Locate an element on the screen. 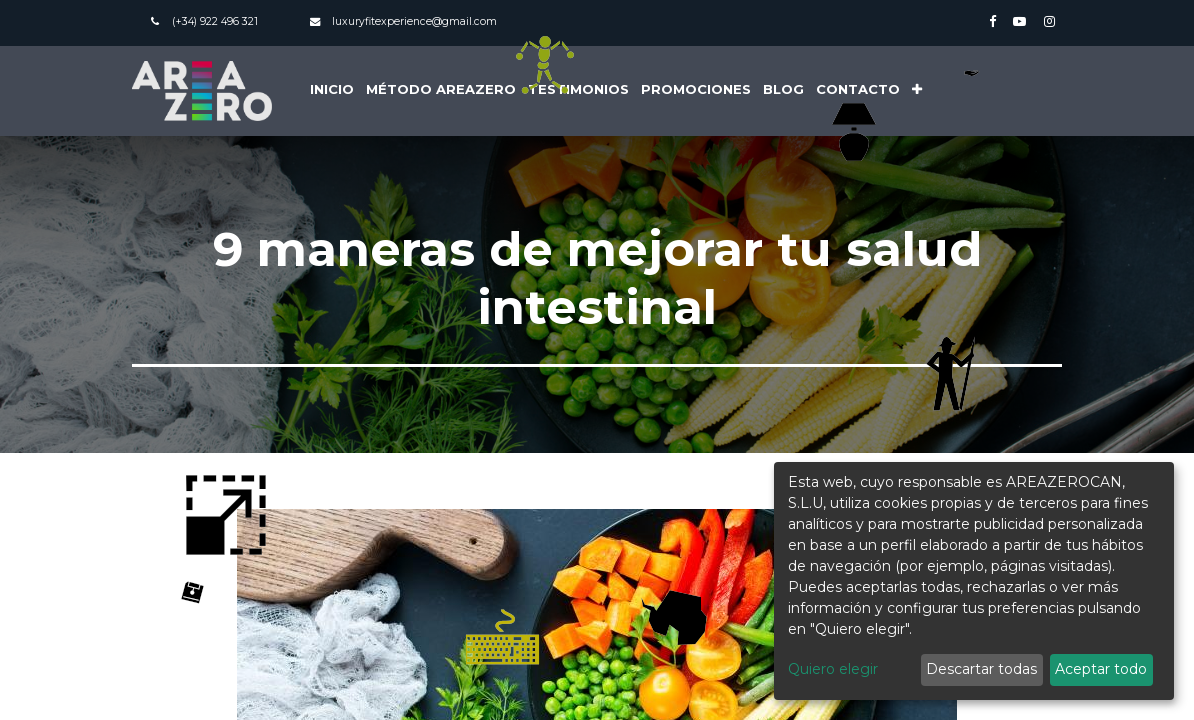 Image resolution: width=1194 pixels, height=720 pixels. toggle bedside lamp or night light is located at coordinates (854, 132).